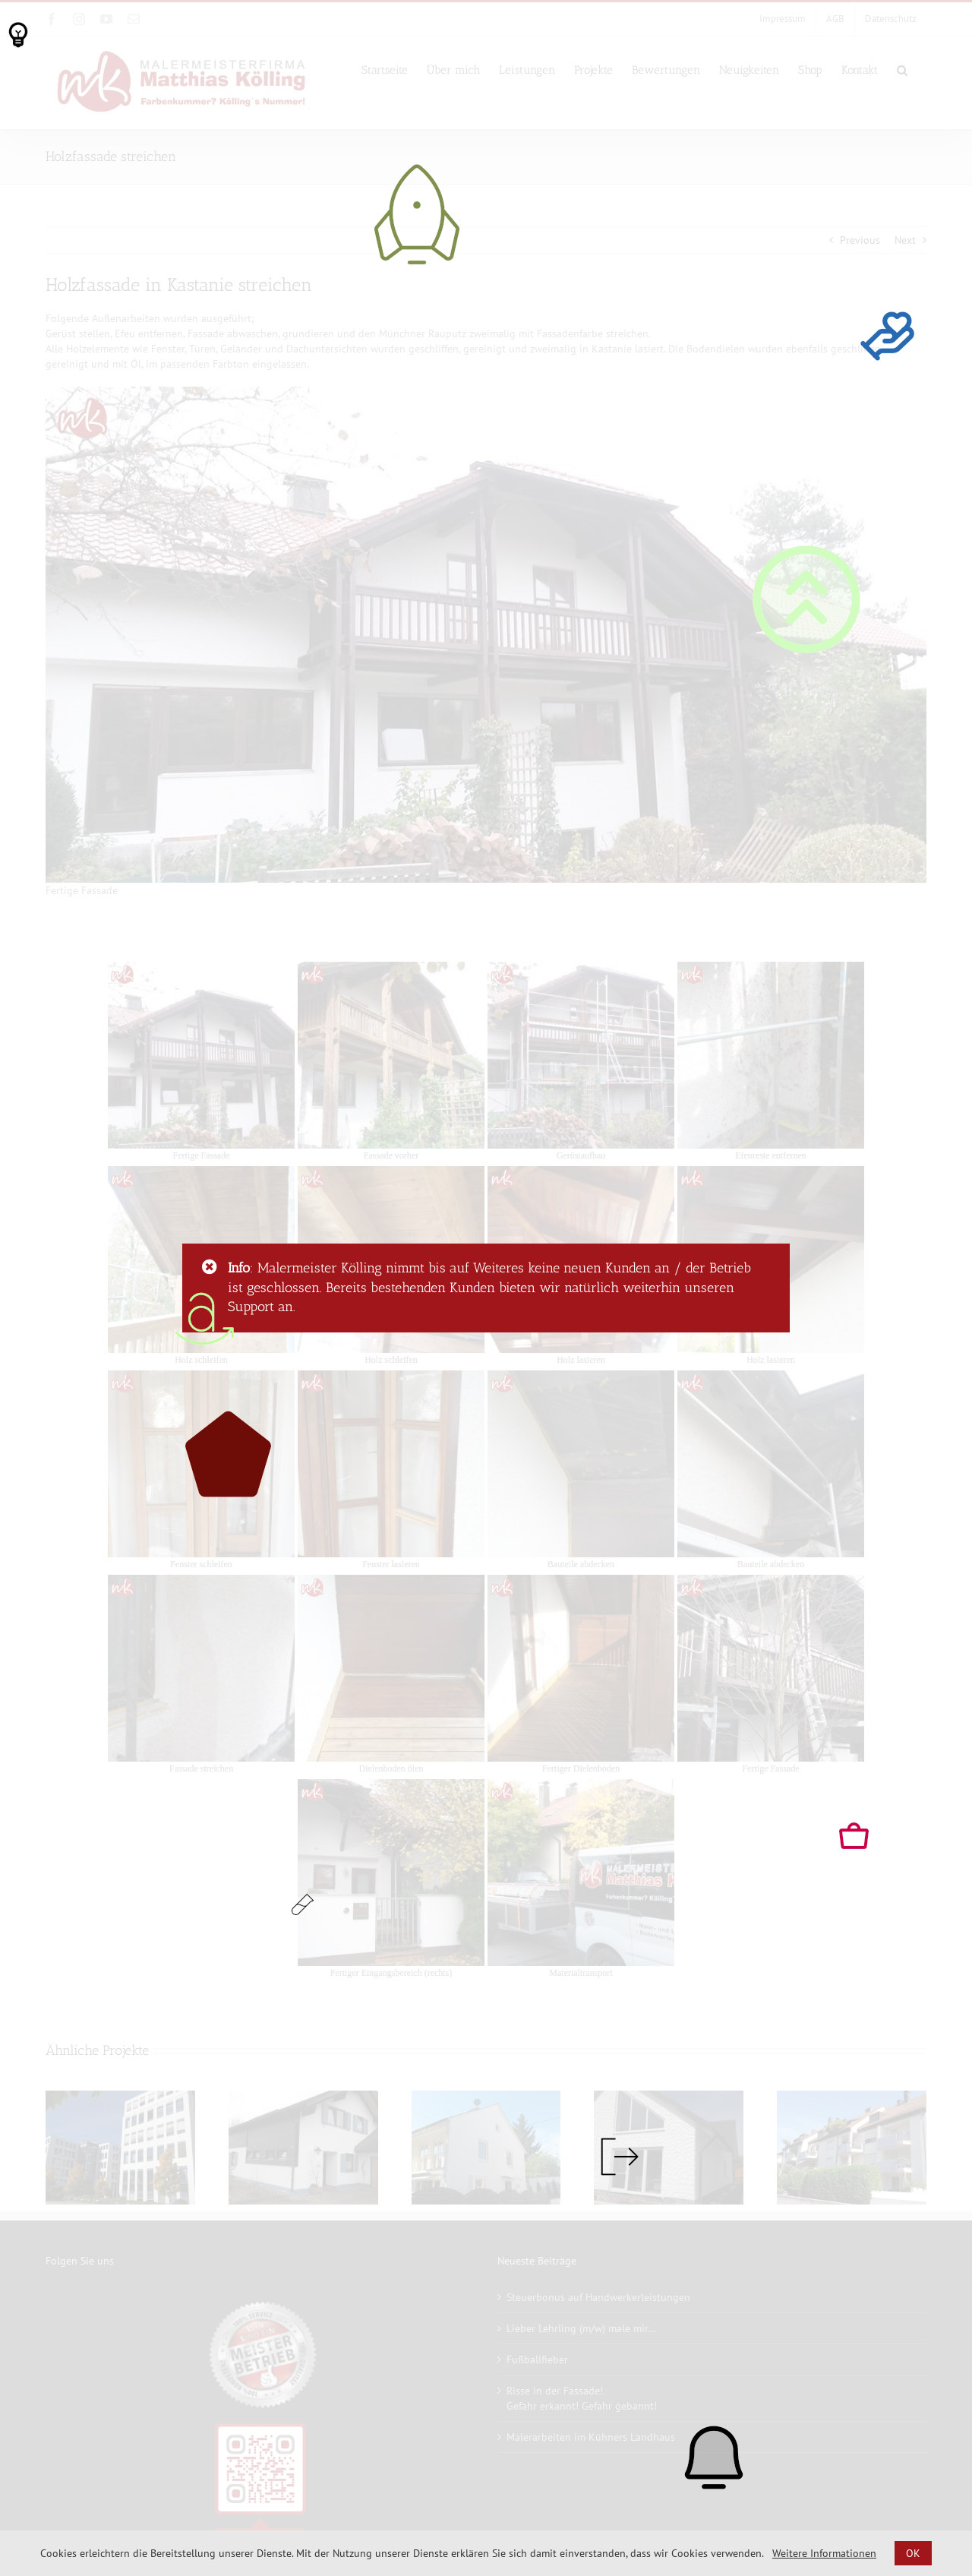 The height and width of the screenshot is (2576, 972). Describe the element at coordinates (854, 1837) in the screenshot. I see `view your shopping bag` at that location.